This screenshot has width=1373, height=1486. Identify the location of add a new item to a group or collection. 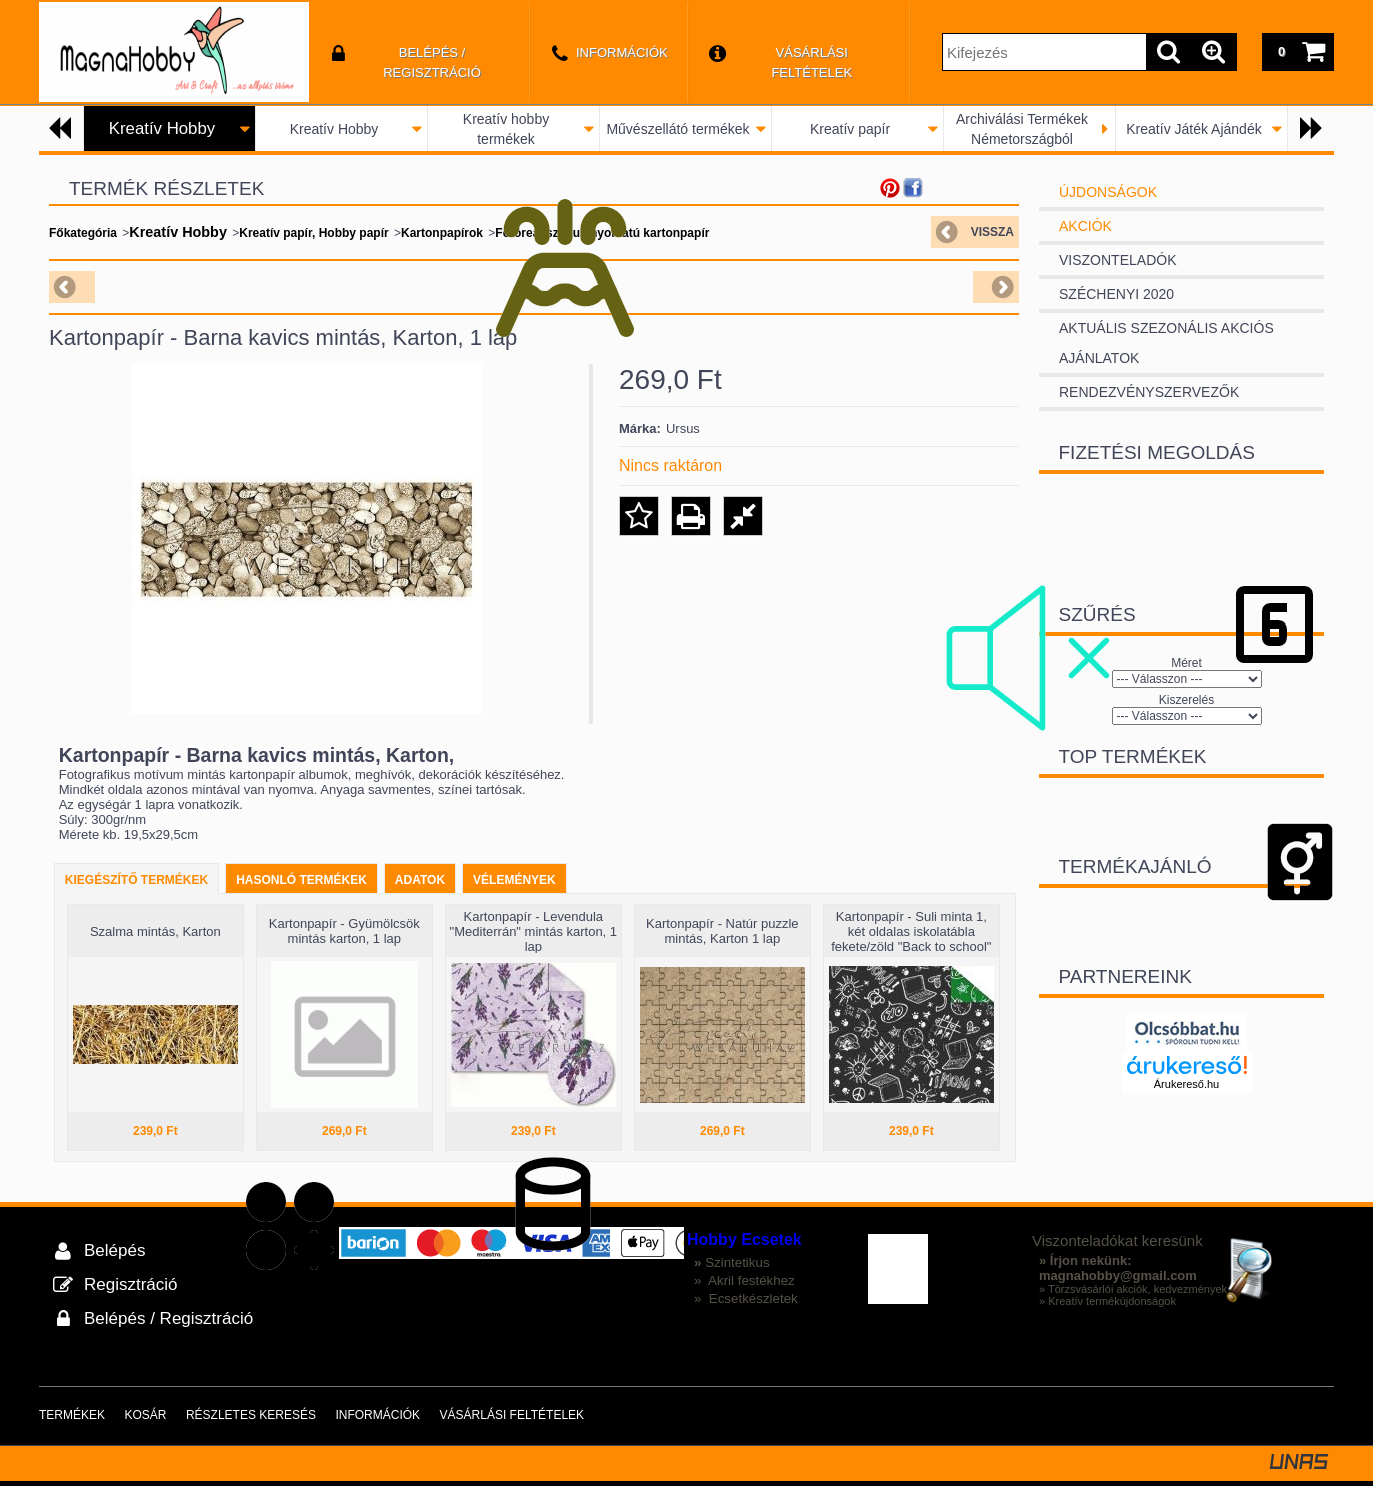
(290, 1226).